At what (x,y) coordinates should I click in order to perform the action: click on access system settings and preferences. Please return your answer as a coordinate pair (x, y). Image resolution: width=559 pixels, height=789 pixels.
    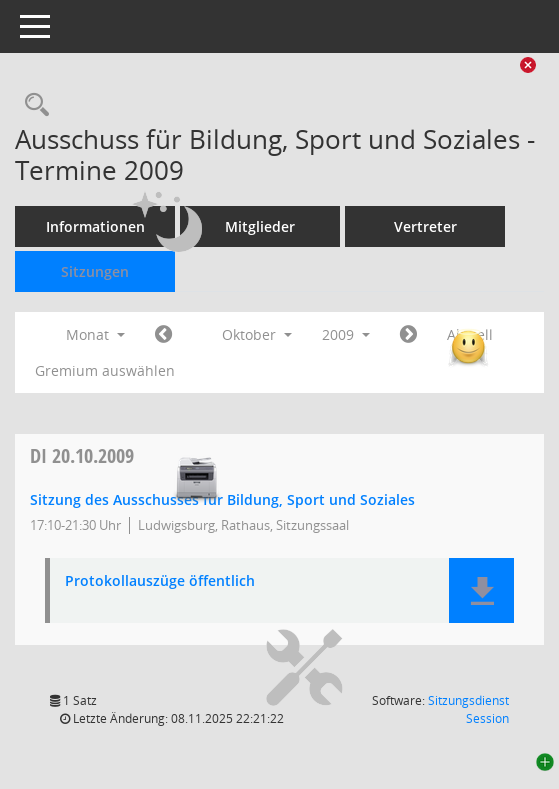
    Looking at the image, I should click on (304, 667).